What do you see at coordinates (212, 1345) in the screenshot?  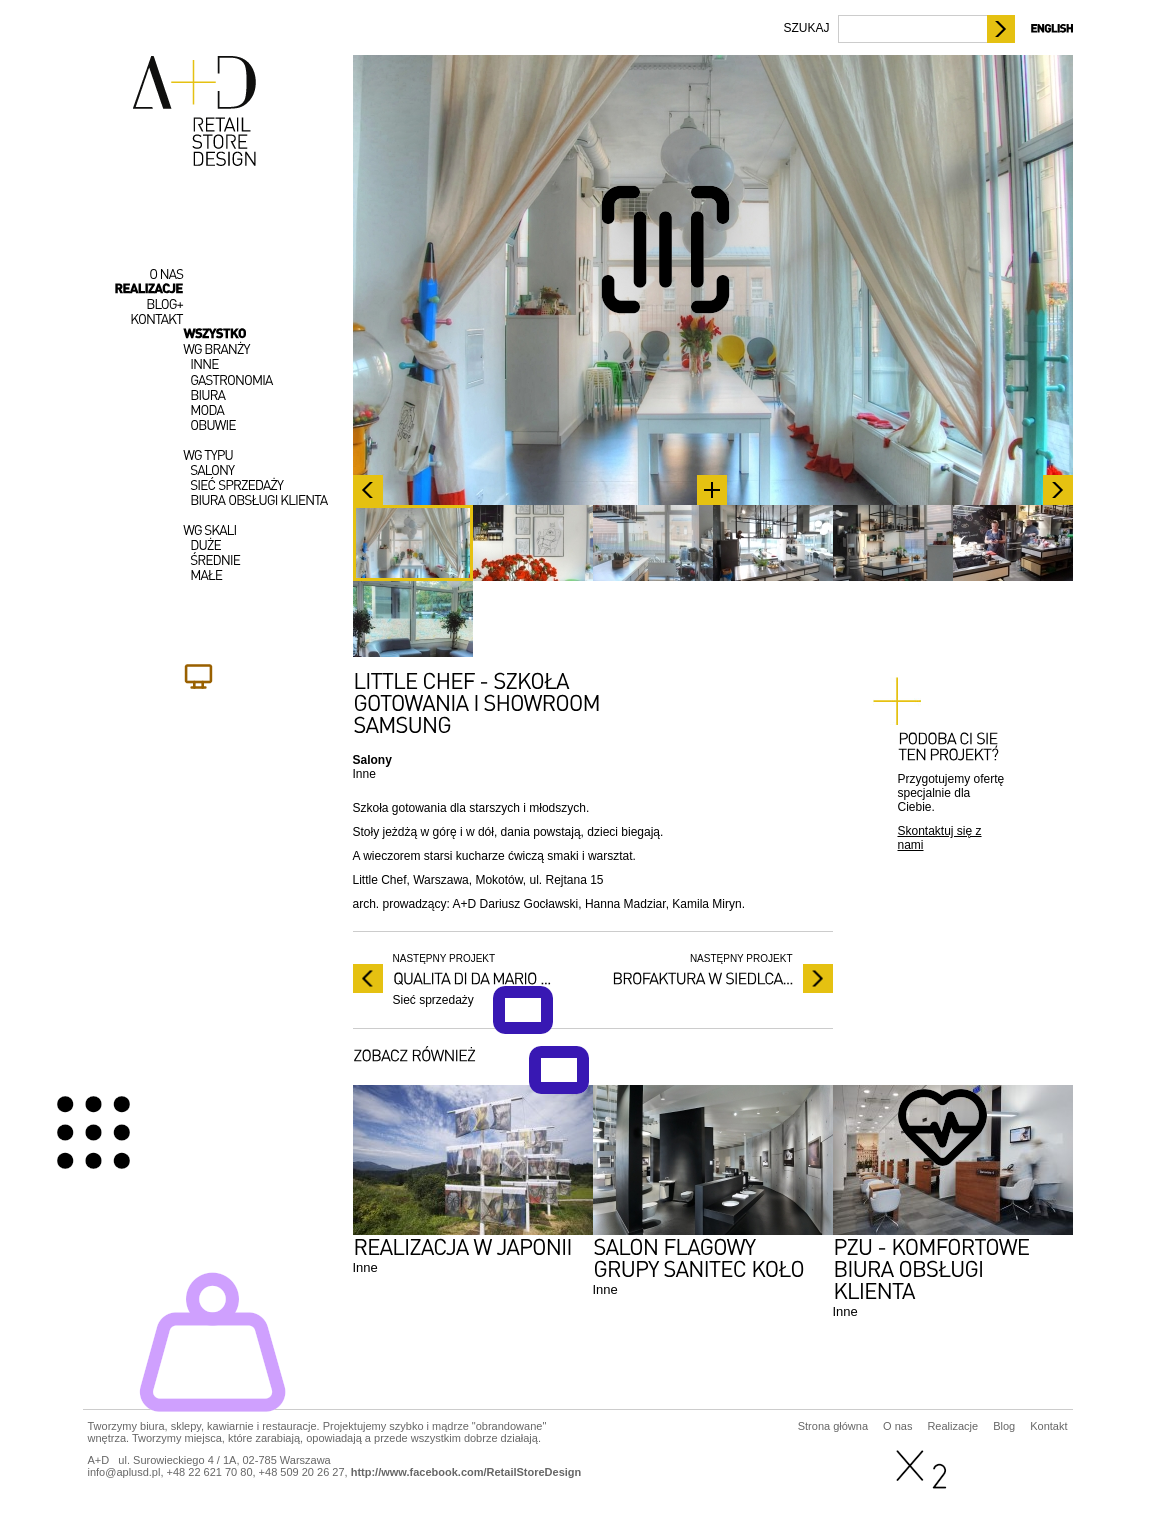 I see `set or adjust item weight` at bounding box center [212, 1345].